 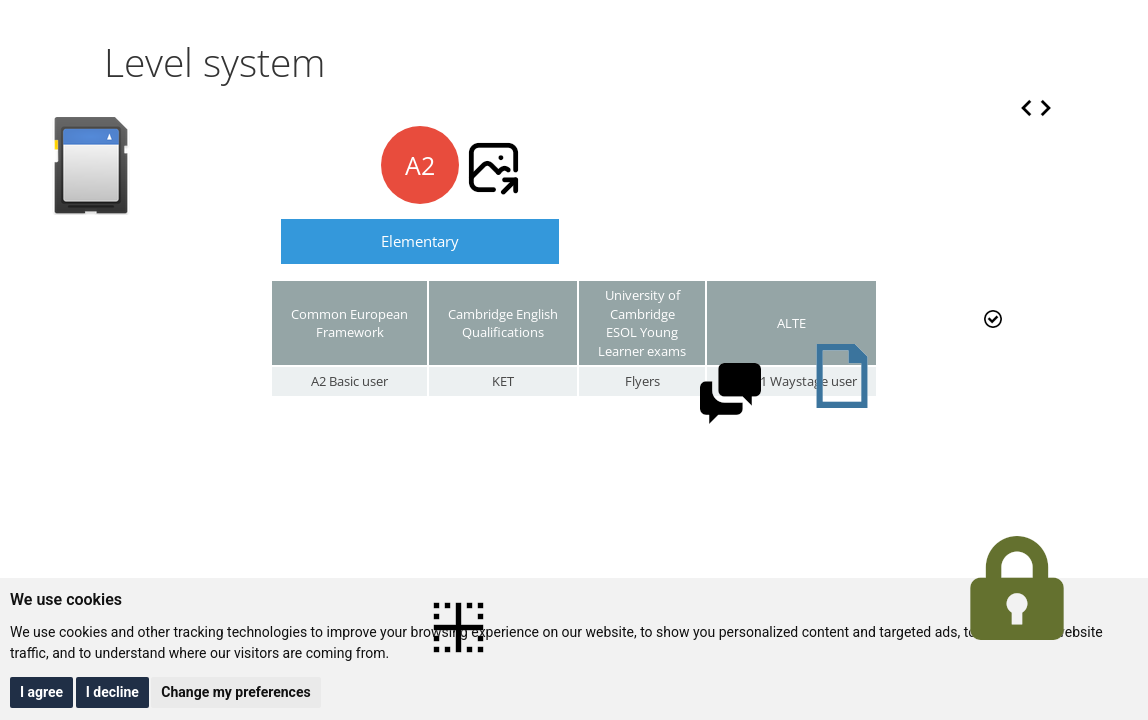 What do you see at coordinates (842, 376) in the screenshot?
I see `view document or file` at bounding box center [842, 376].